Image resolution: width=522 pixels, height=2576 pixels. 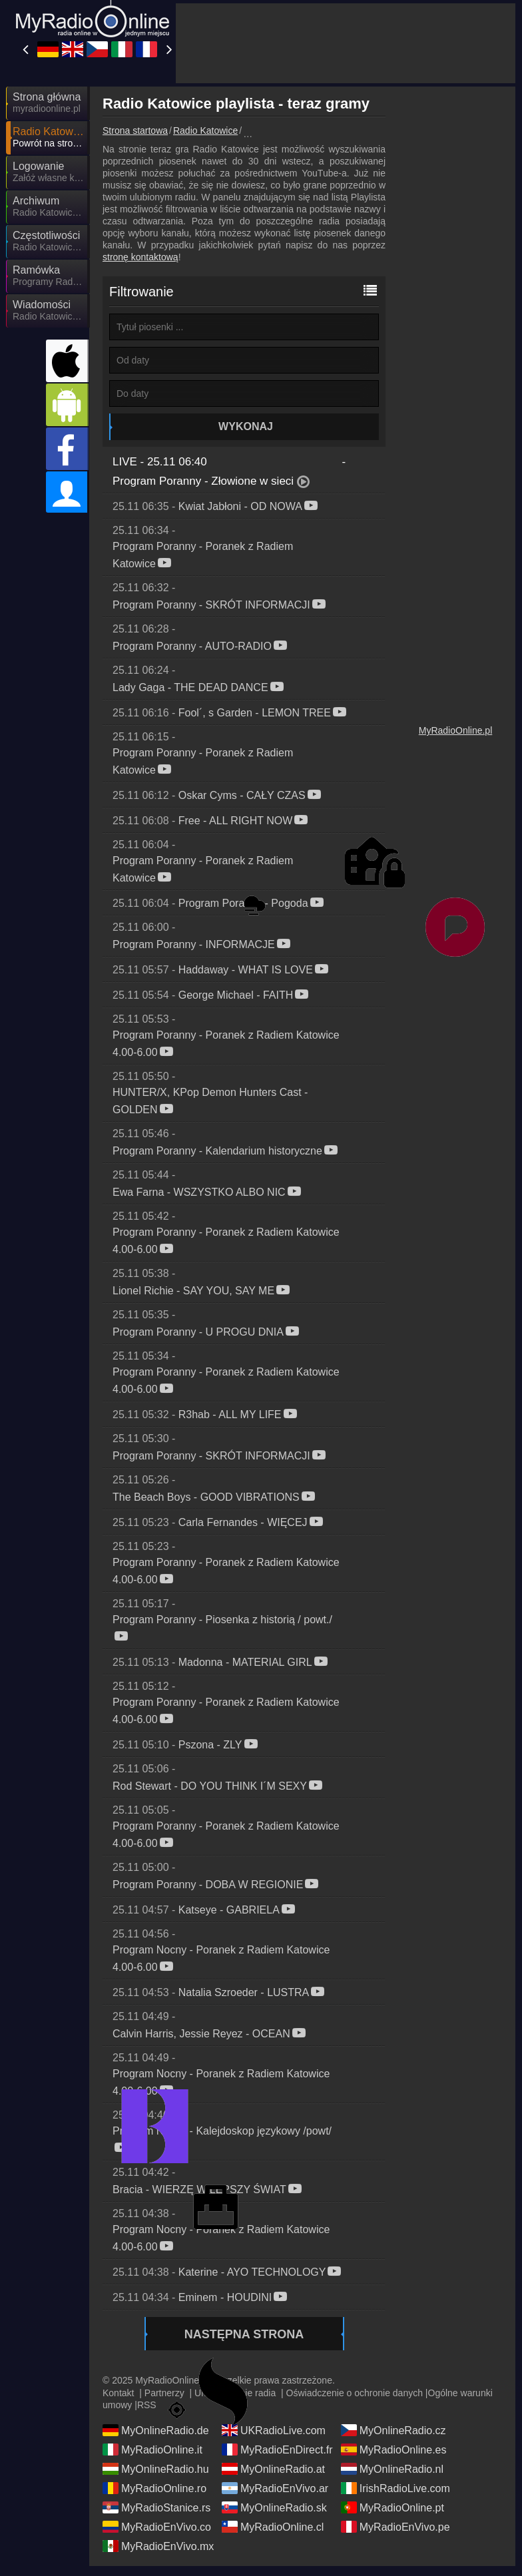 I want to click on view current location, so click(x=176, y=2410).